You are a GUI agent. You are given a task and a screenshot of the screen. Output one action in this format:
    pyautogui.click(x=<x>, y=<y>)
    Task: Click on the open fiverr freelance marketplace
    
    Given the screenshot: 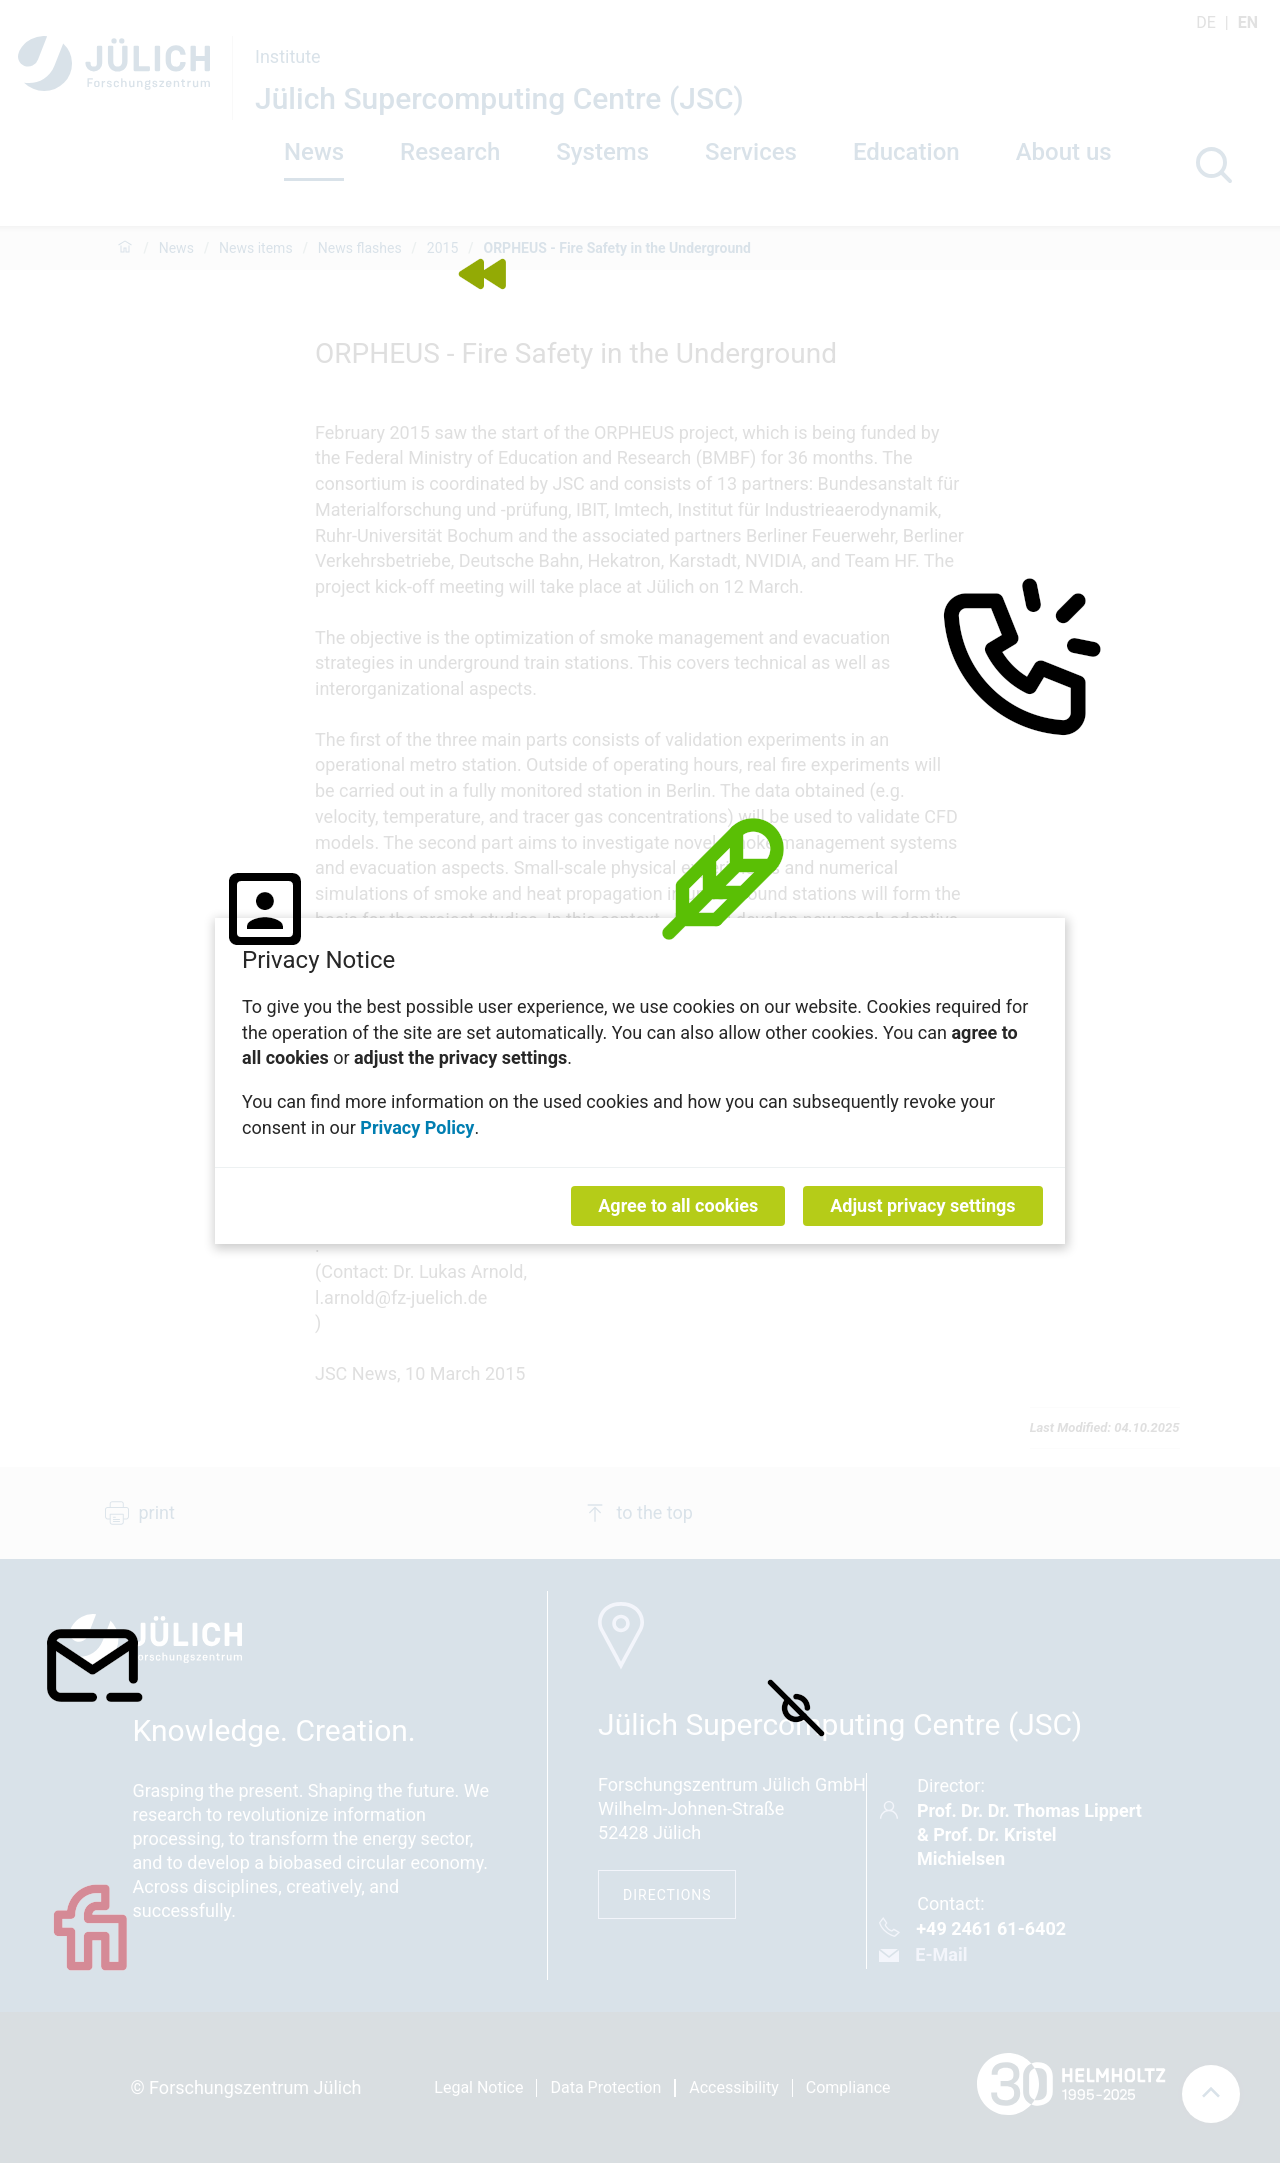 What is the action you would take?
    pyautogui.click(x=92, y=1927)
    